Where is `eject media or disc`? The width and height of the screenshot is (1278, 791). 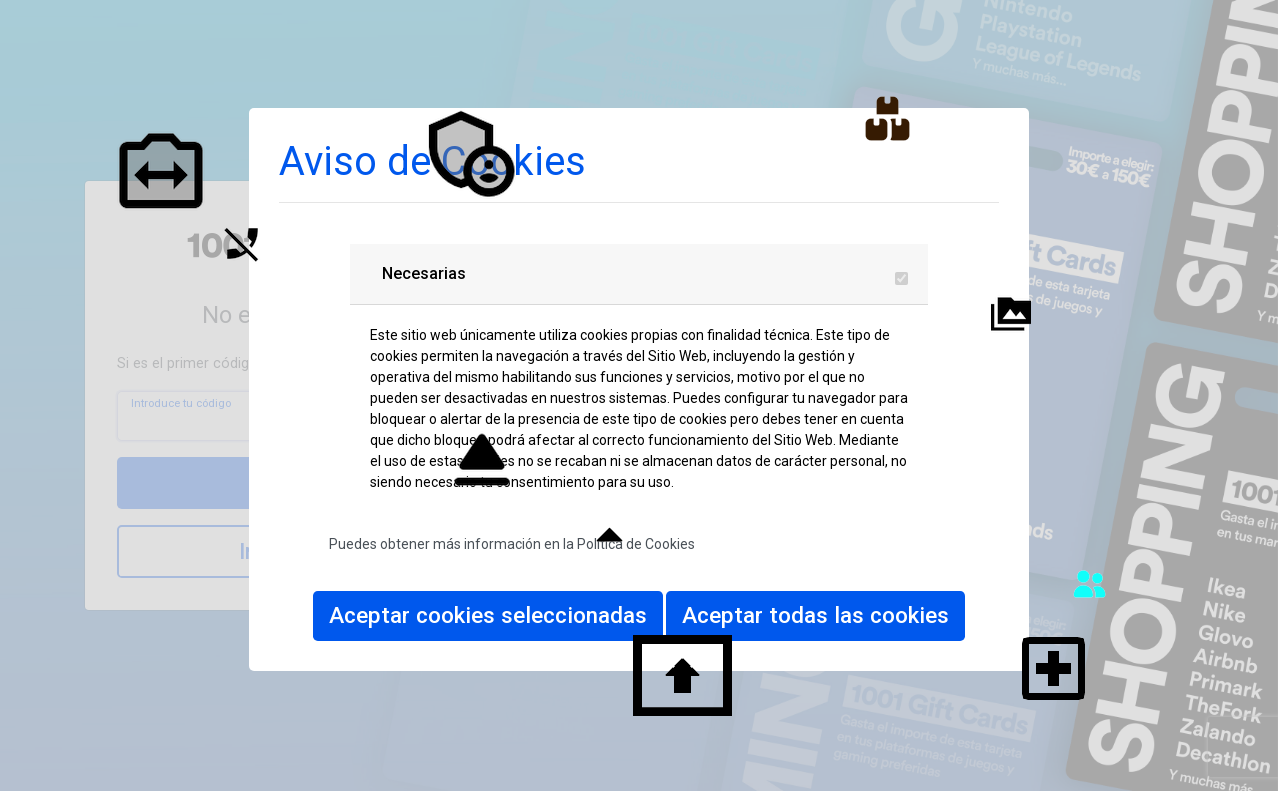
eject media or disc is located at coordinates (482, 458).